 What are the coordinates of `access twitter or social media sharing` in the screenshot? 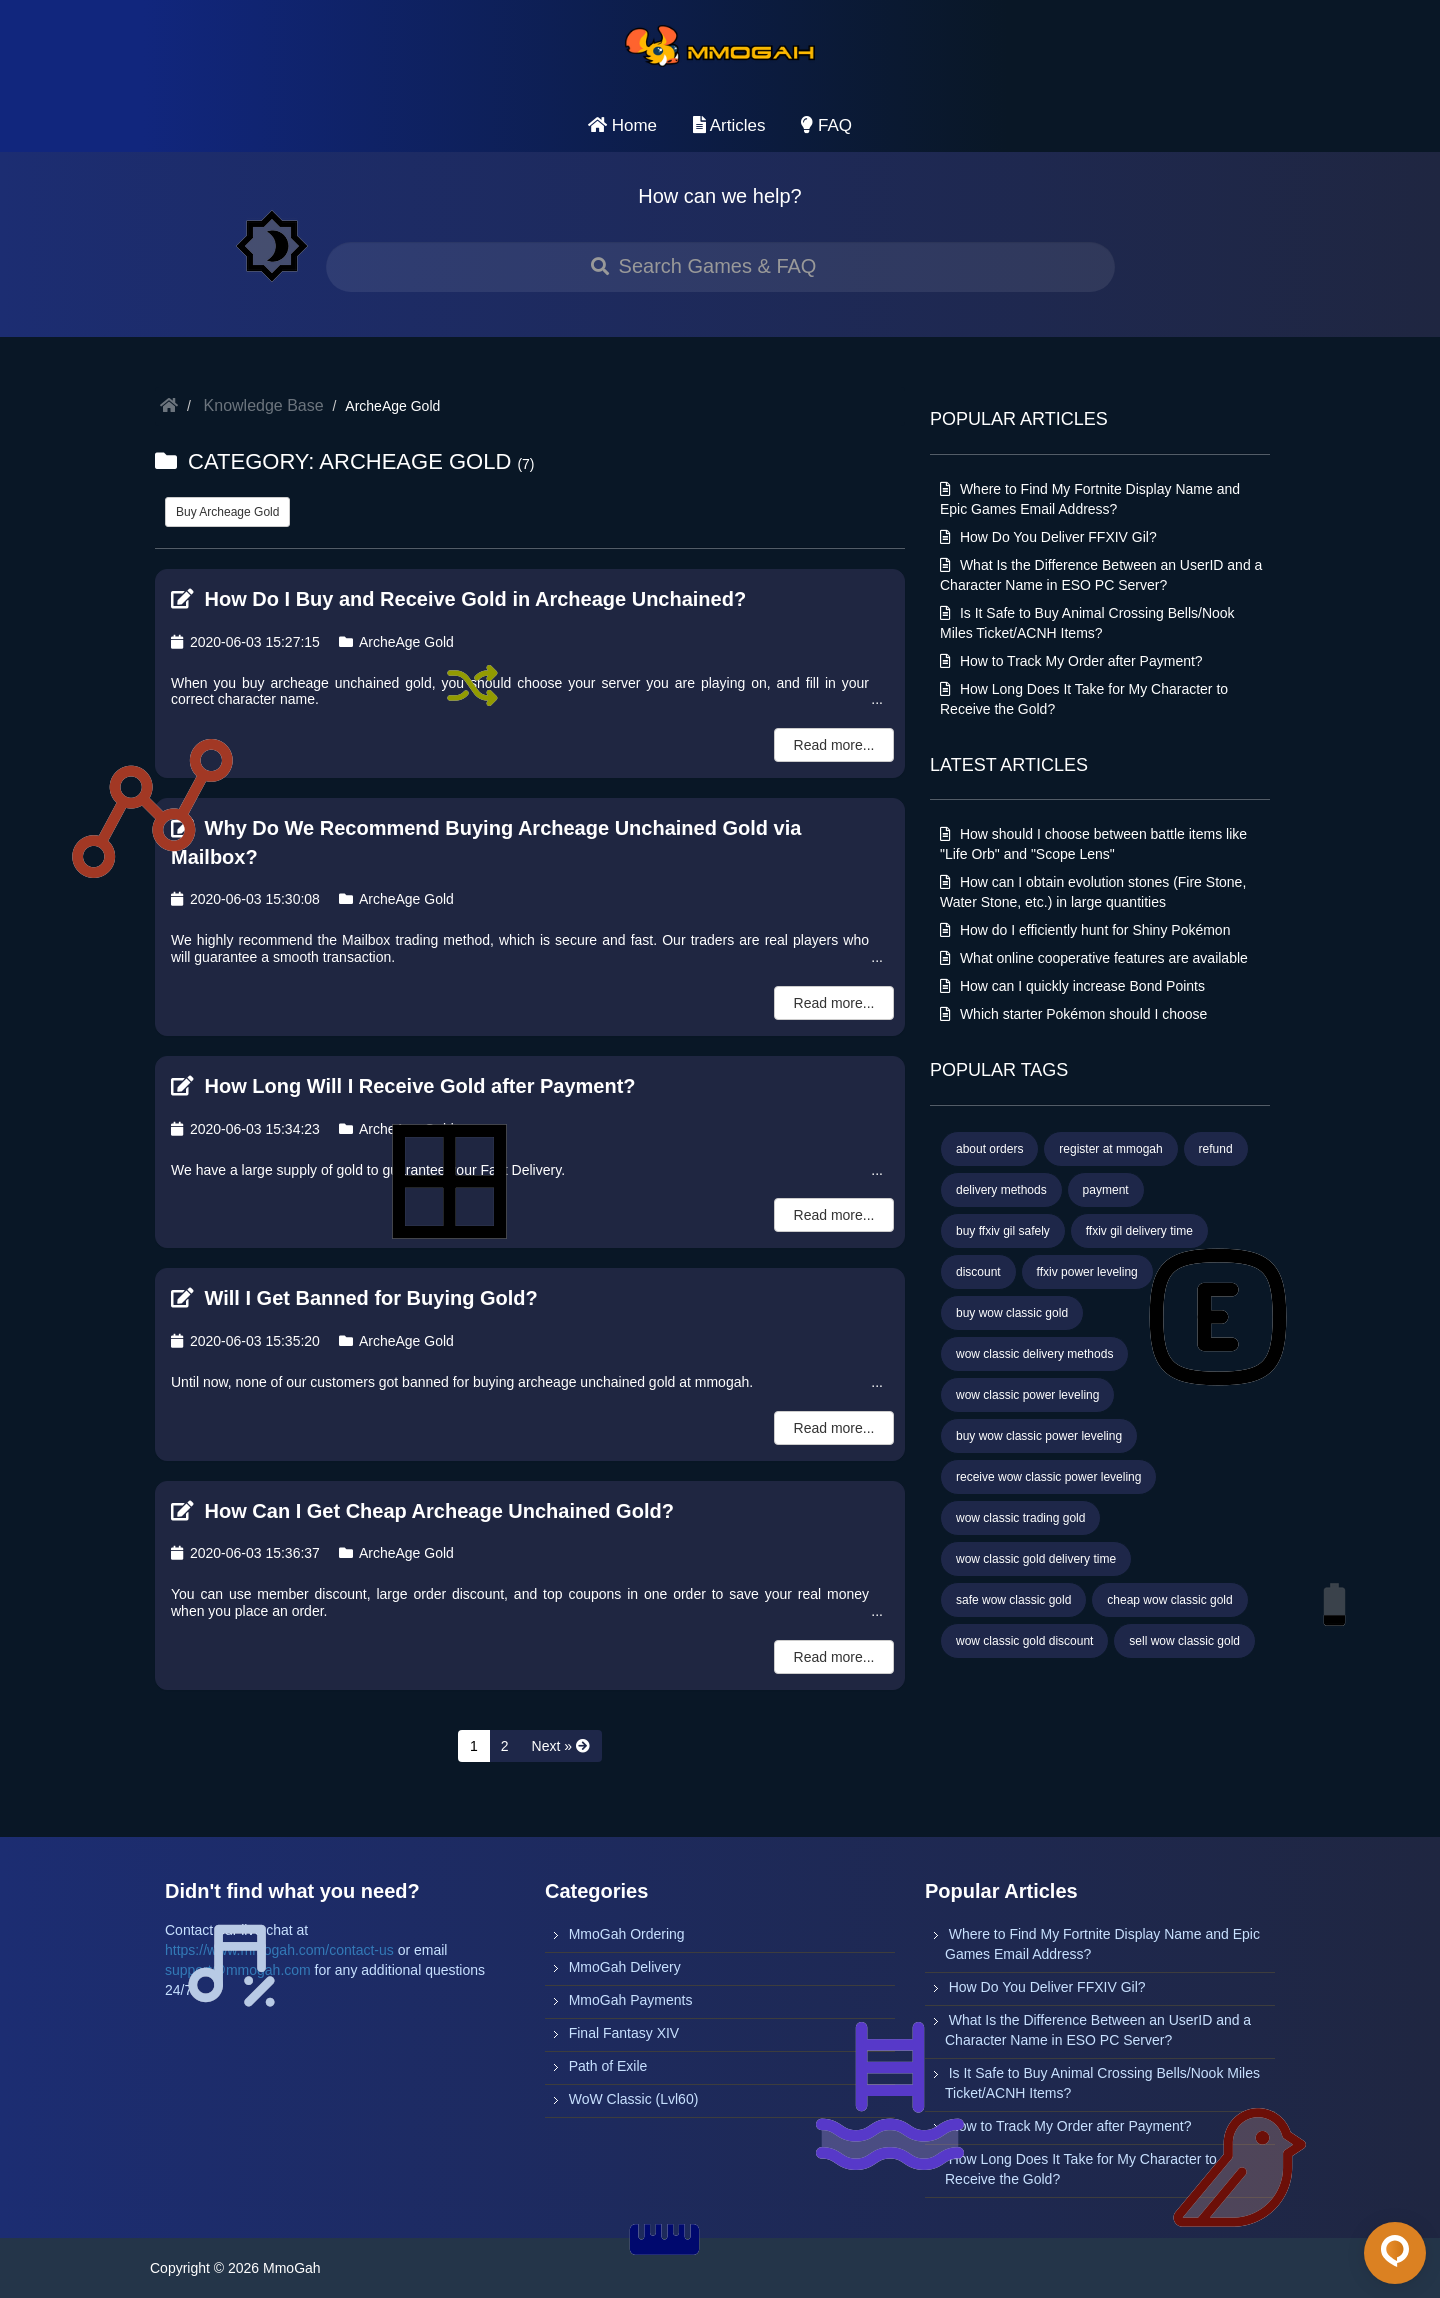 It's located at (1242, 2172).